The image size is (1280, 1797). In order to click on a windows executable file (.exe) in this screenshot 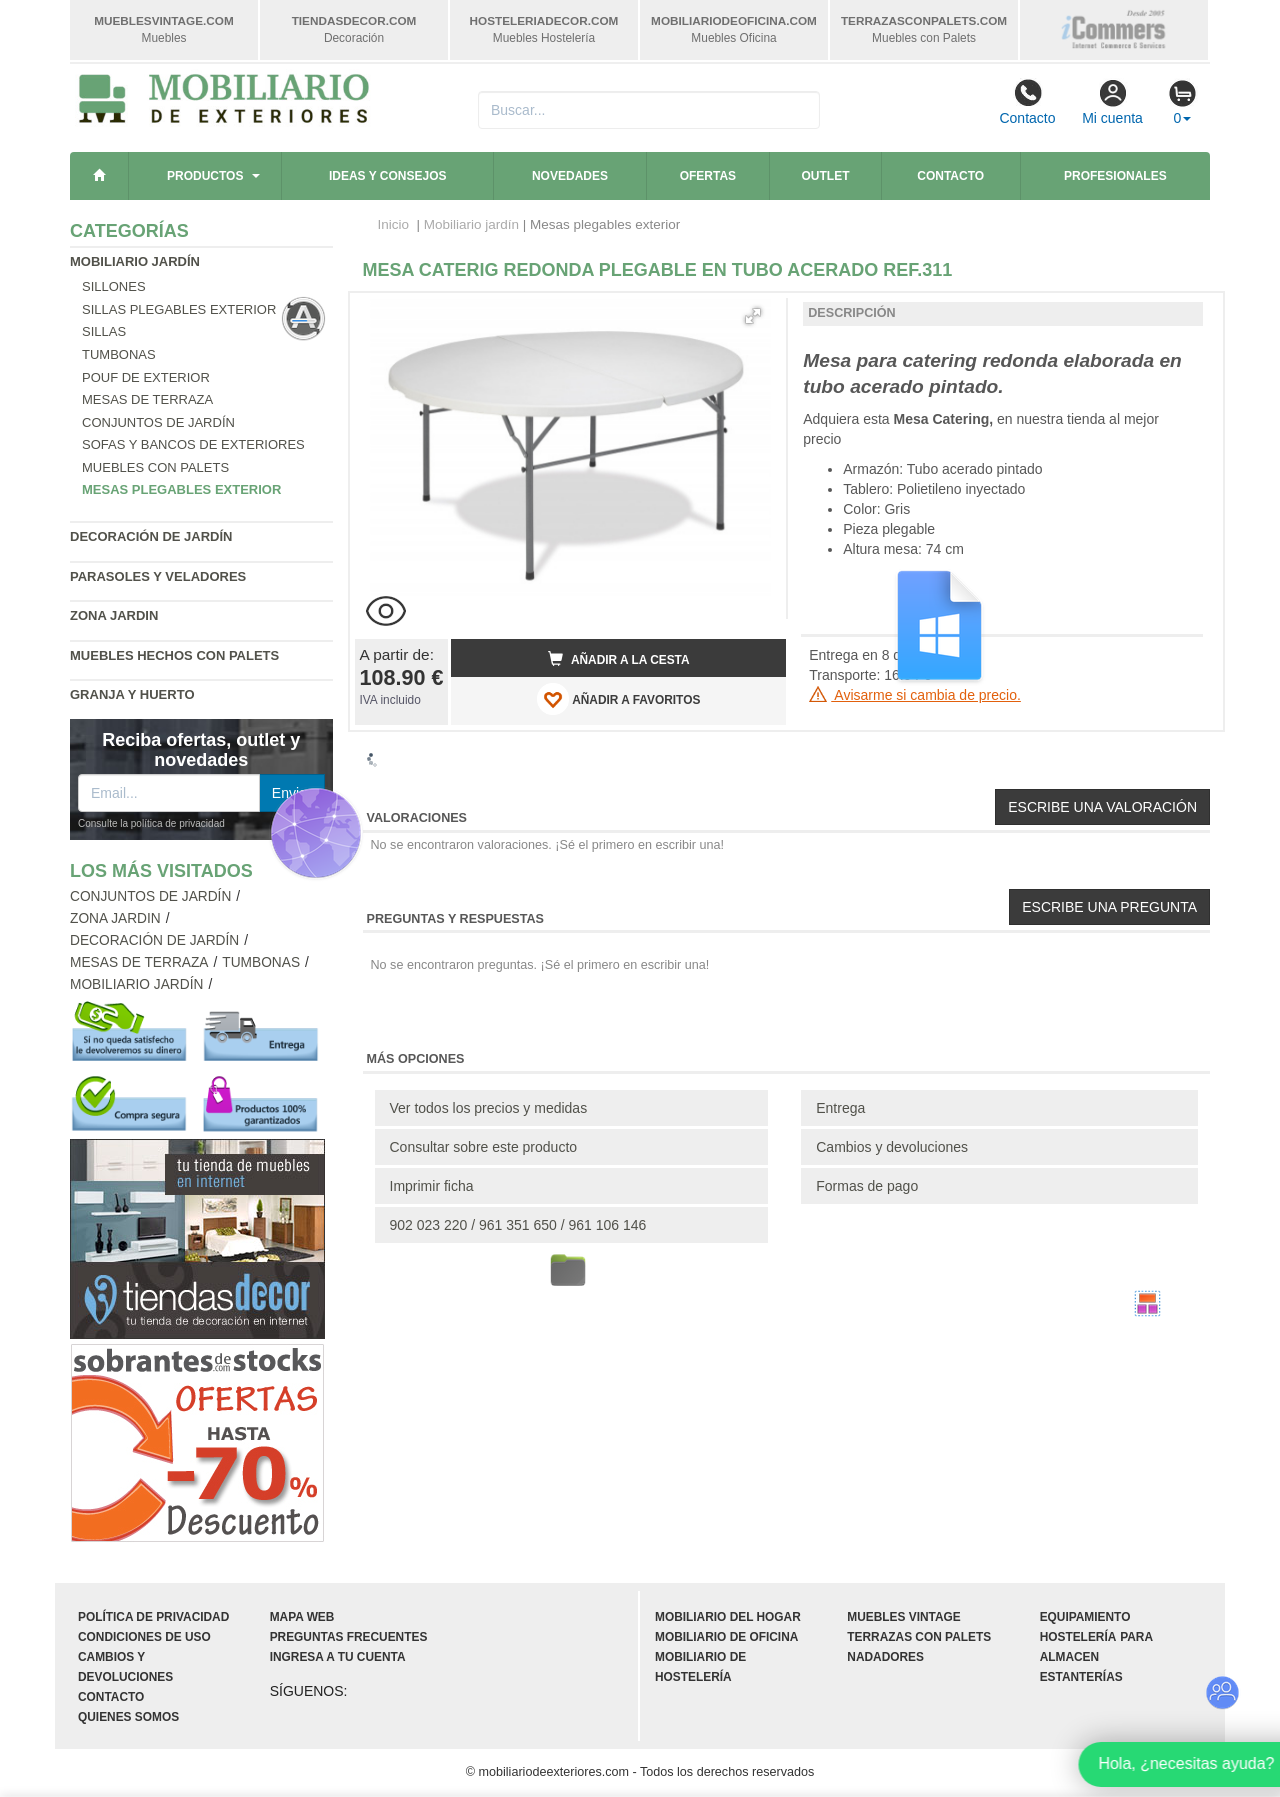, I will do `click(939, 627)`.